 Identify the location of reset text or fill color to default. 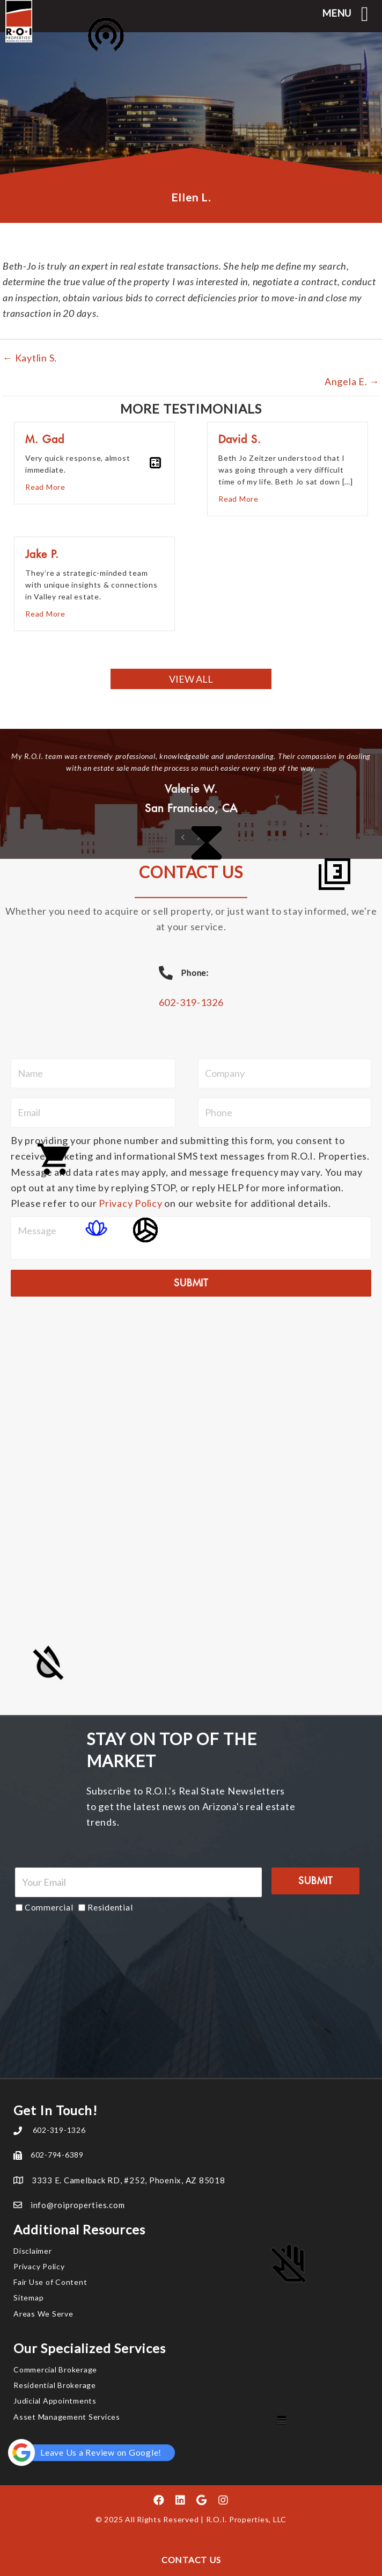
(48, 1662).